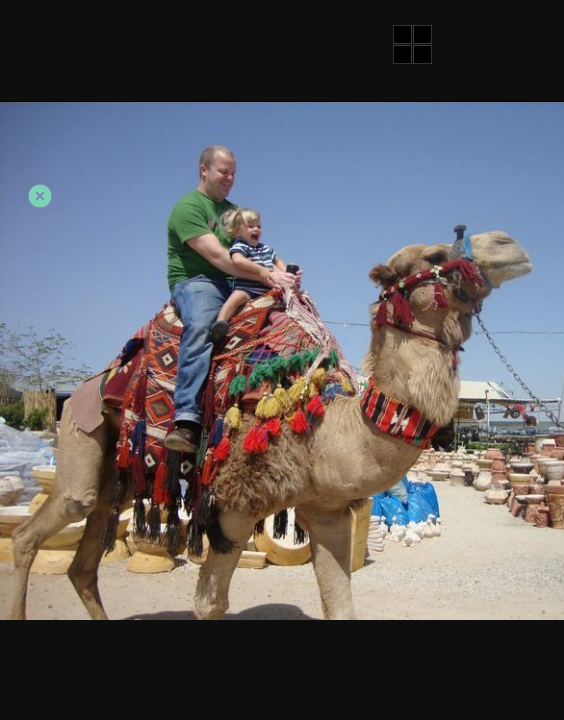  Describe the element at coordinates (431, 297) in the screenshot. I see `throw or toss an item` at that location.